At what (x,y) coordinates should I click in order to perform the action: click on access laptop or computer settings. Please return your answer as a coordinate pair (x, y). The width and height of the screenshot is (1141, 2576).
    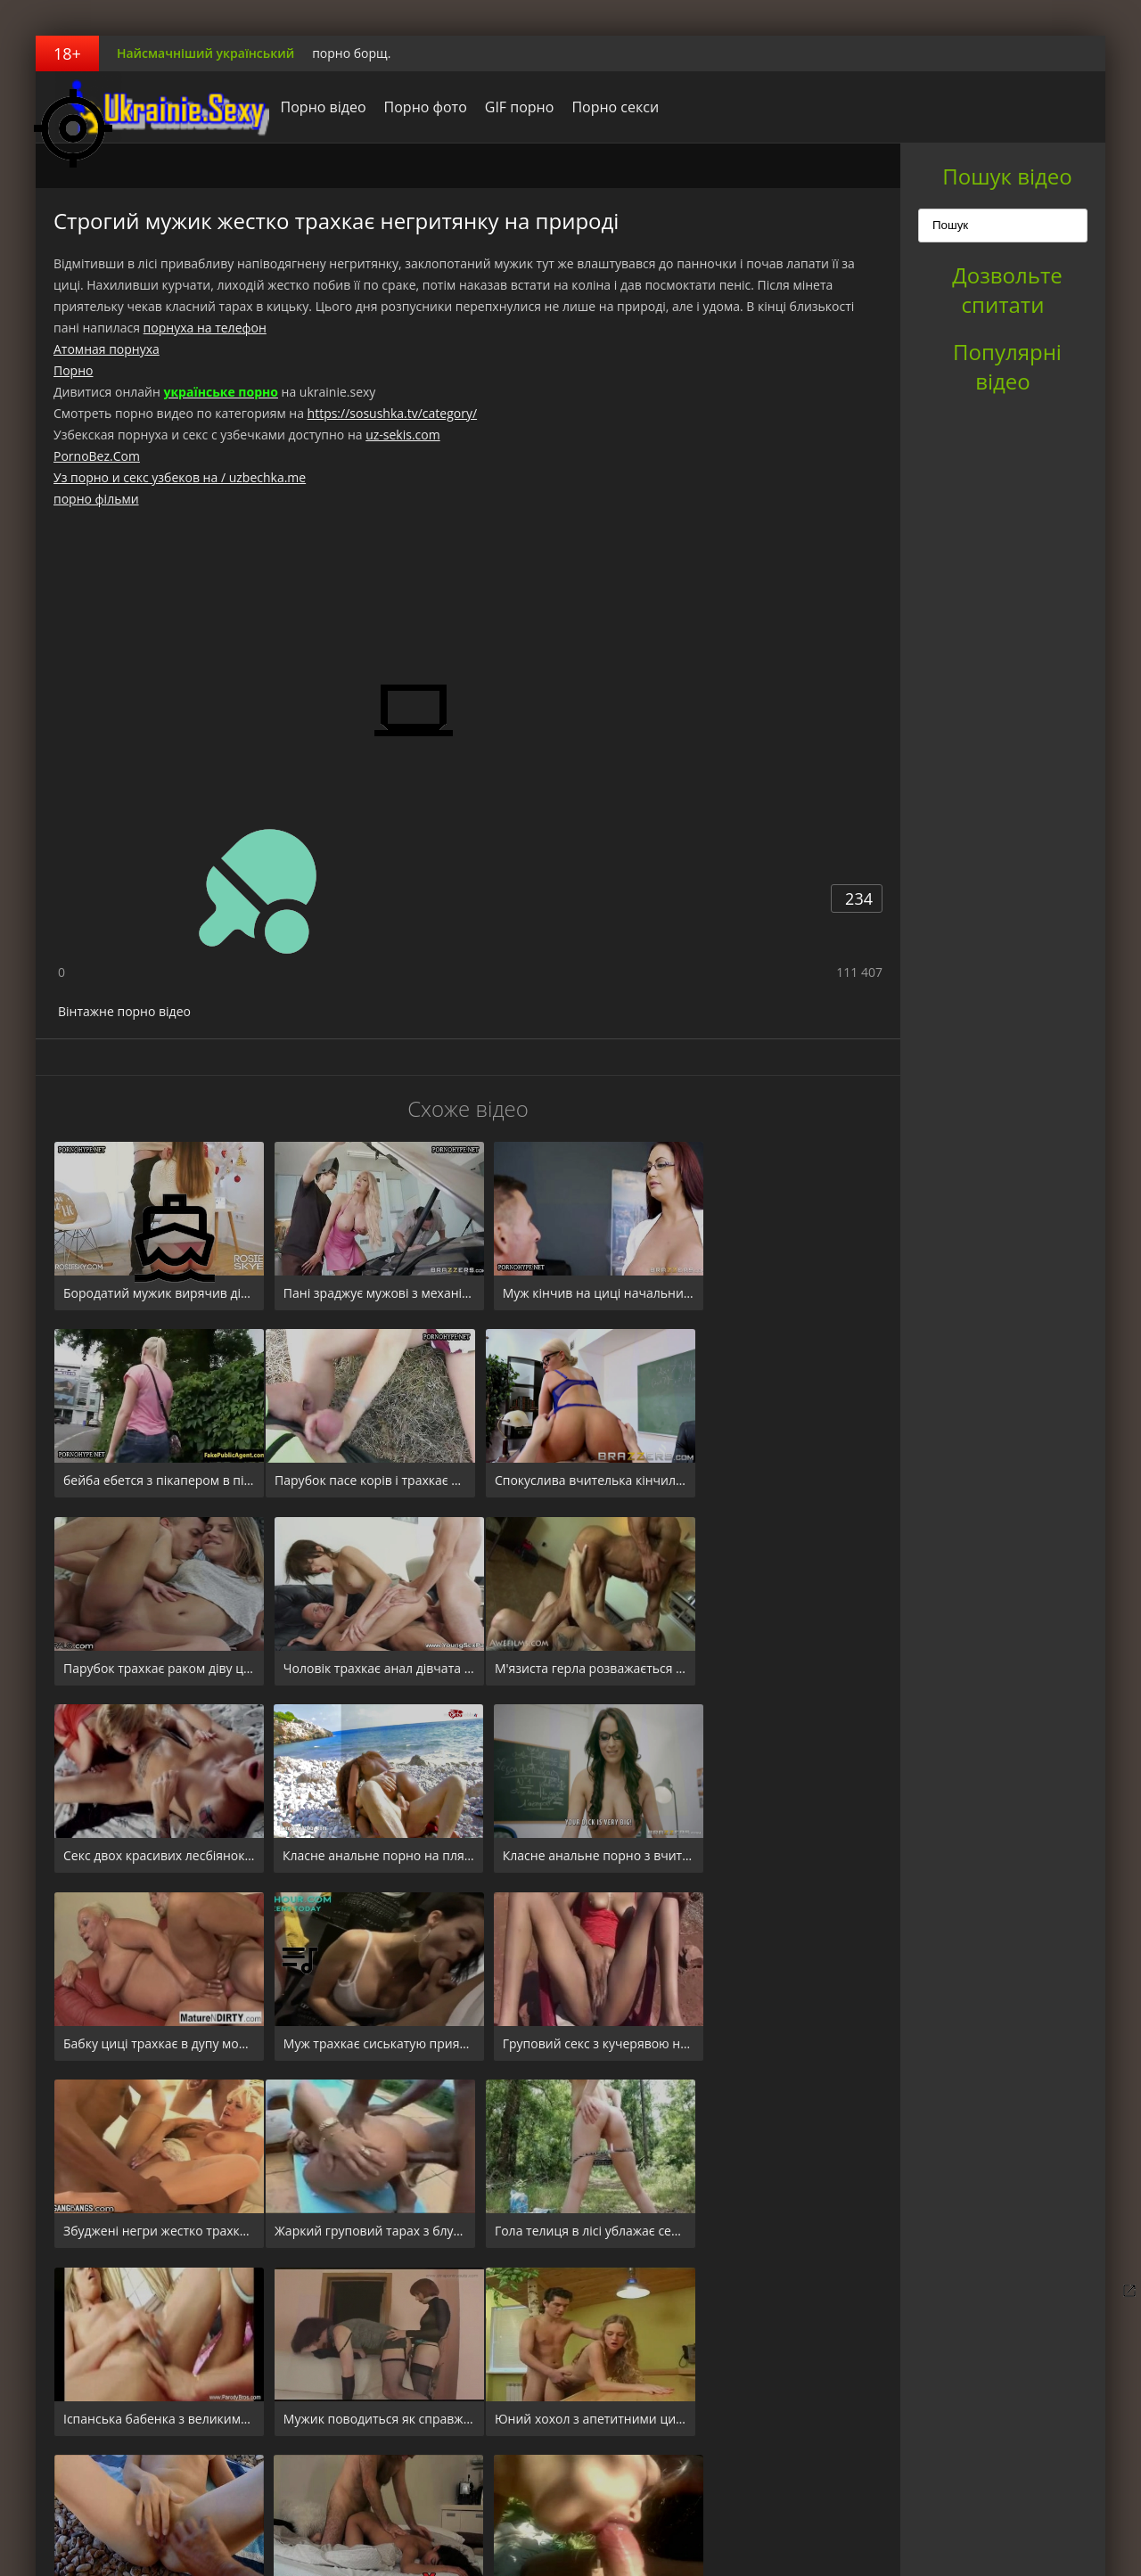
    Looking at the image, I should click on (414, 710).